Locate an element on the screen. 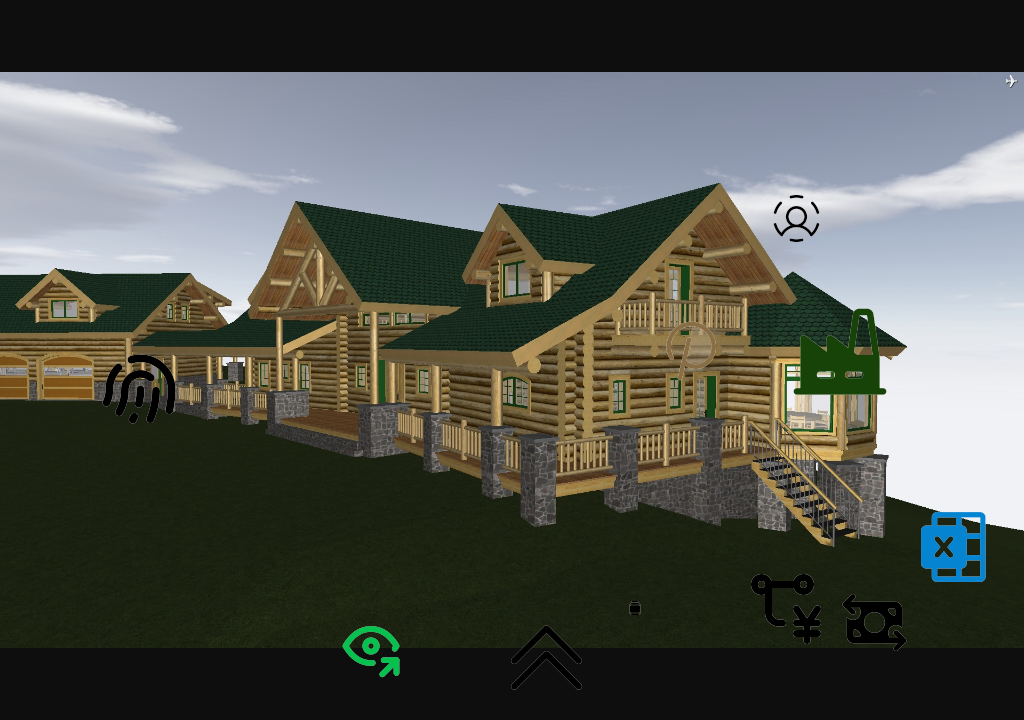 This screenshot has height=720, width=1024. transfer money between accounts is located at coordinates (874, 622).